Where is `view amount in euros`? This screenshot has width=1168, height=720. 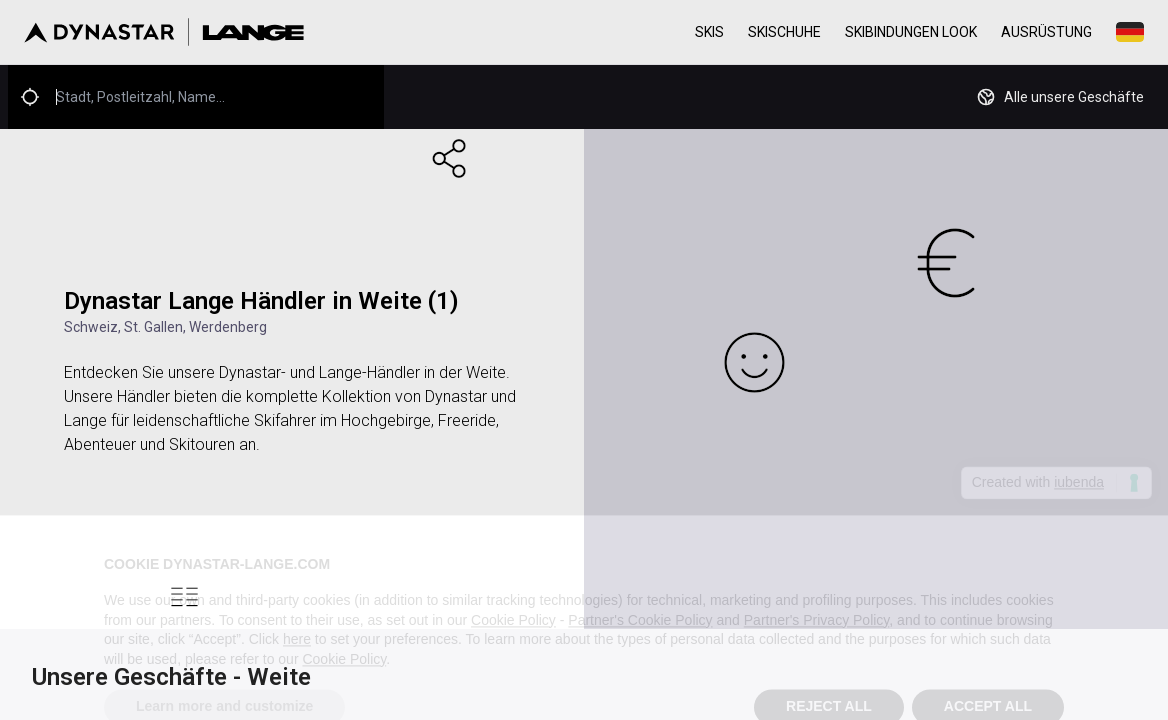 view amount in euros is located at coordinates (952, 263).